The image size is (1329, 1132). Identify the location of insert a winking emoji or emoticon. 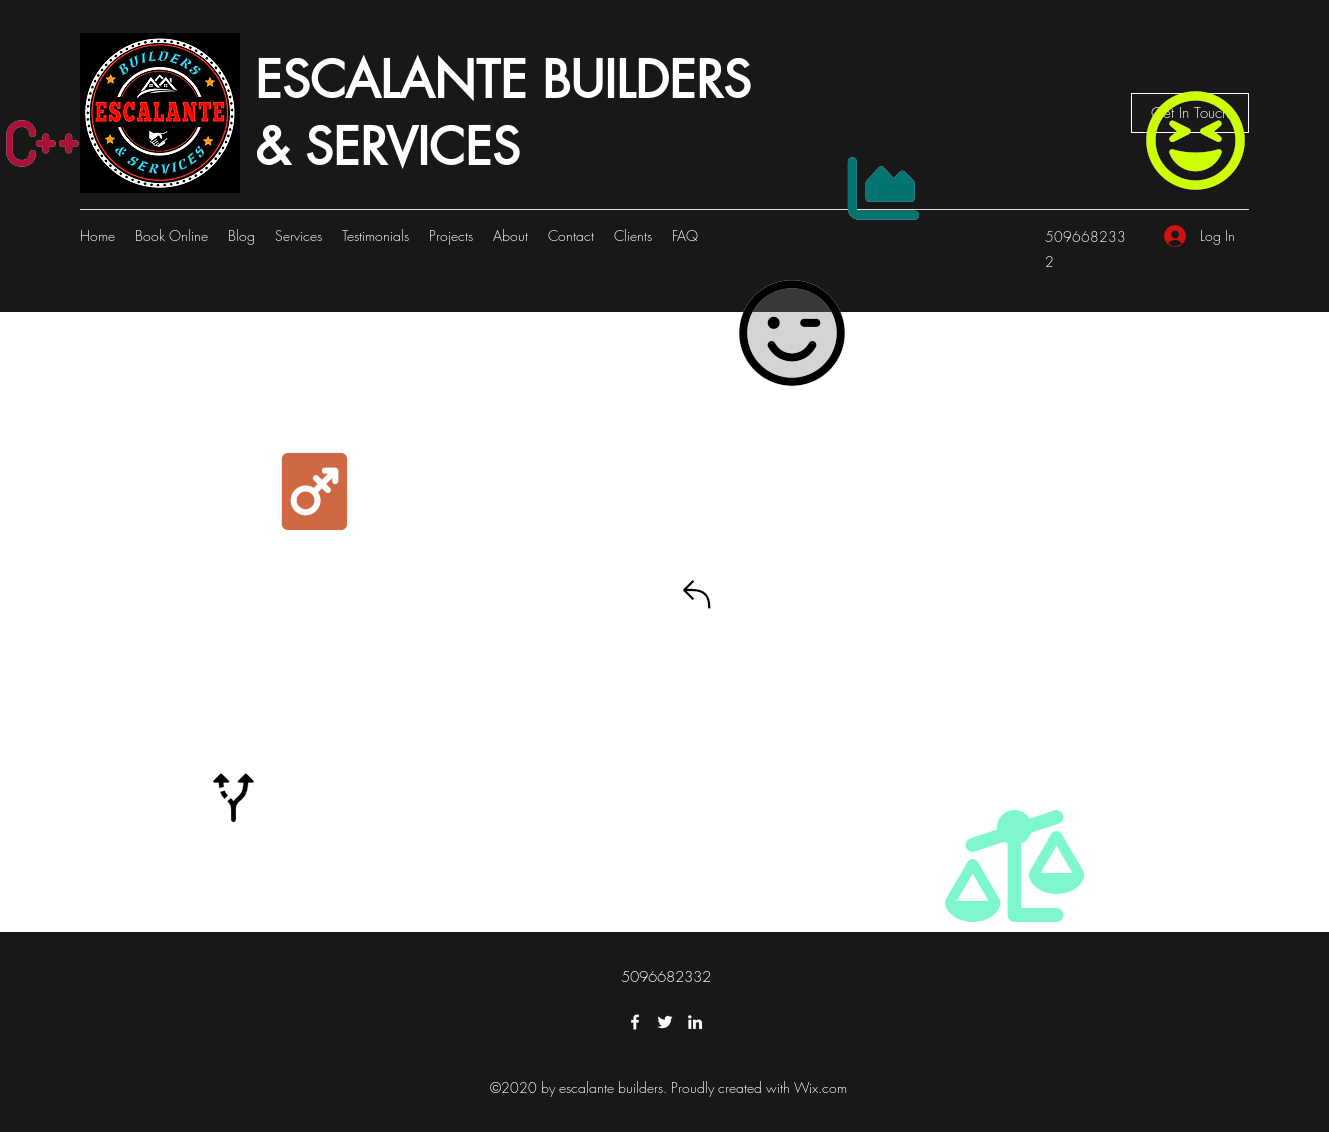
(792, 333).